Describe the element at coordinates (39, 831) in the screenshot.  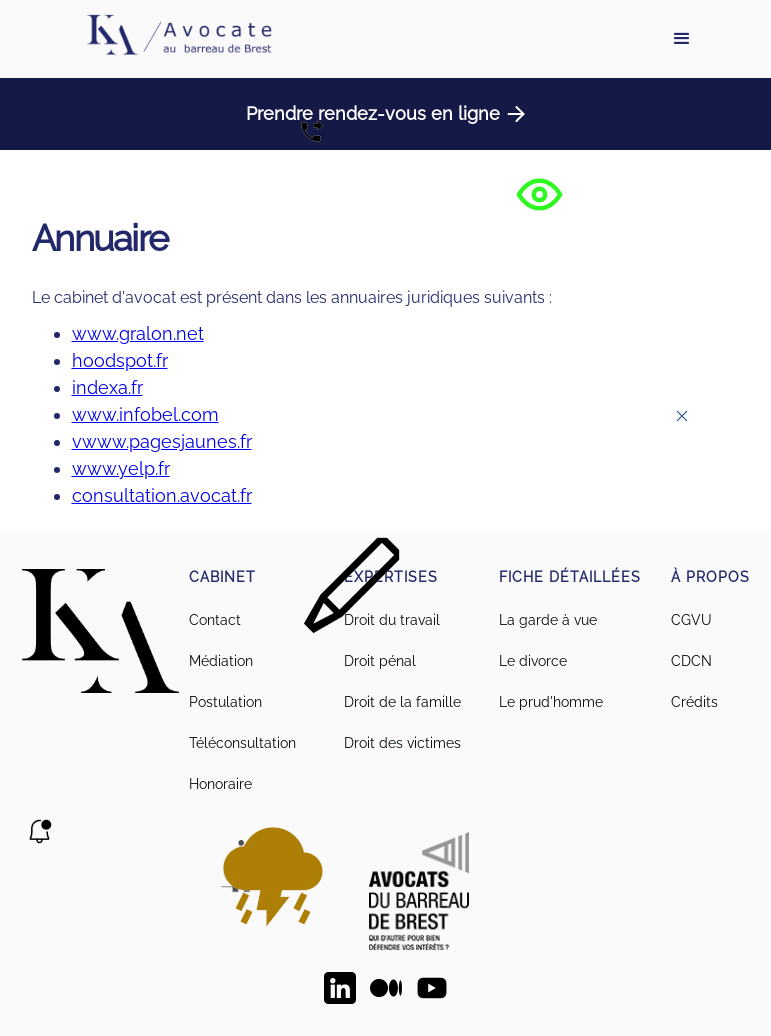
I see `indicates new notifications are available` at that location.